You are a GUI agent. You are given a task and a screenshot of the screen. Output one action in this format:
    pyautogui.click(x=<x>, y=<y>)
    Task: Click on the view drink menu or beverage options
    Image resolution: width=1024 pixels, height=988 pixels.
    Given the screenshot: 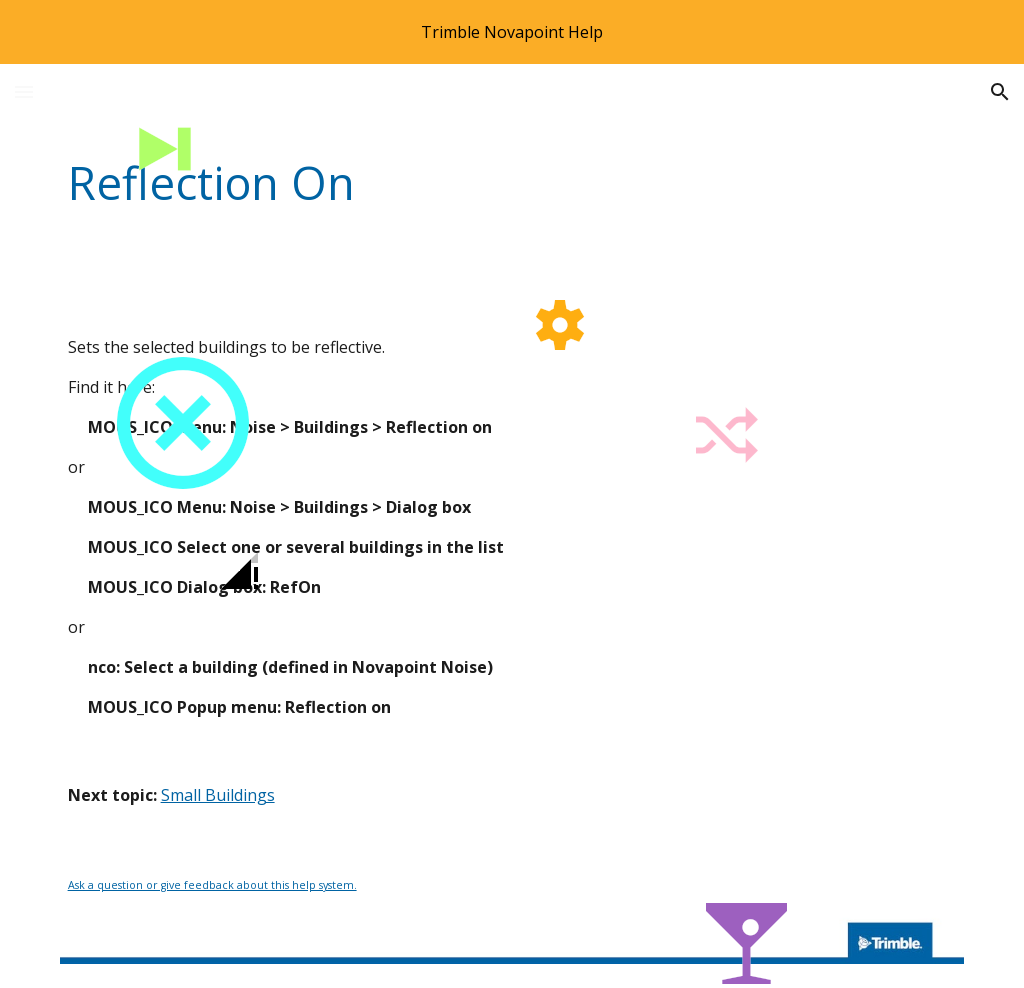 What is the action you would take?
    pyautogui.click(x=746, y=943)
    